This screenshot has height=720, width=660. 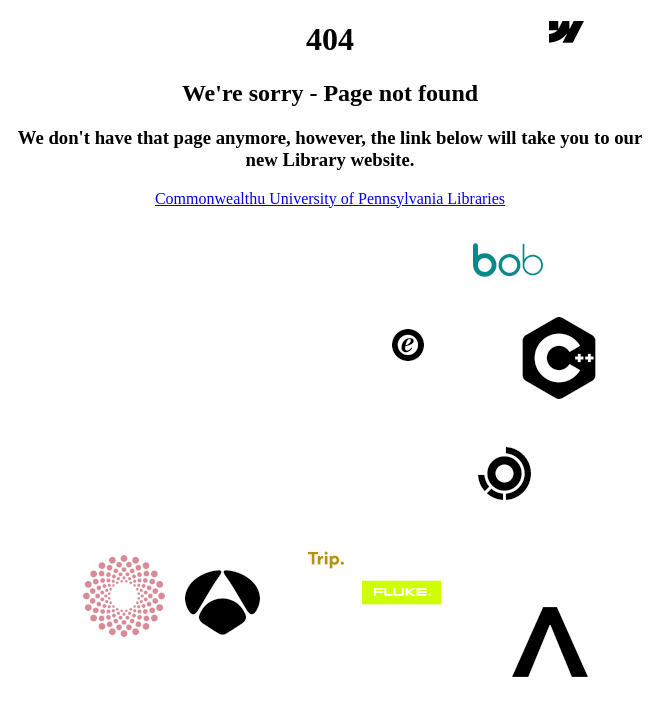 What do you see at coordinates (559, 358) in the screenshot?
I see `indicates C++ programming language` at bounding box center [559, 358].